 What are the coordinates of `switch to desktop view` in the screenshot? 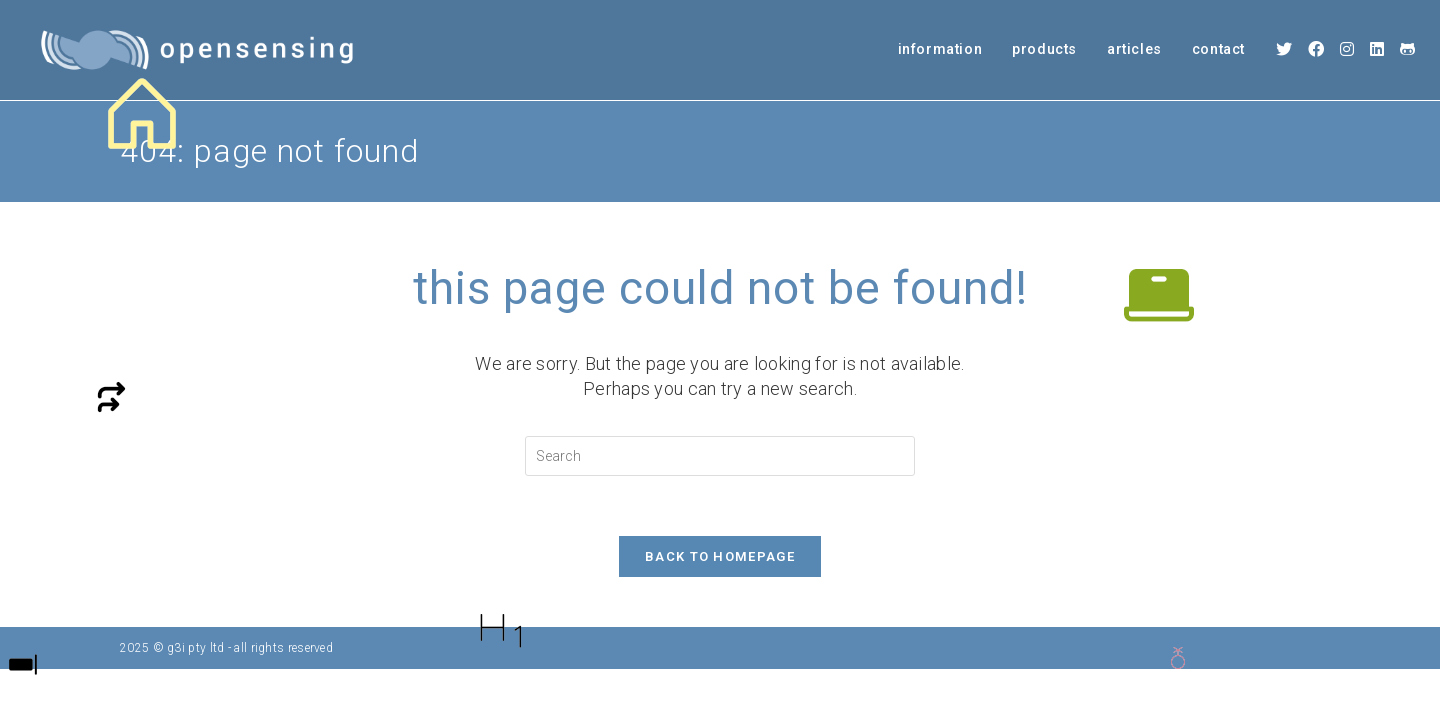 It's located at (1159, 294).